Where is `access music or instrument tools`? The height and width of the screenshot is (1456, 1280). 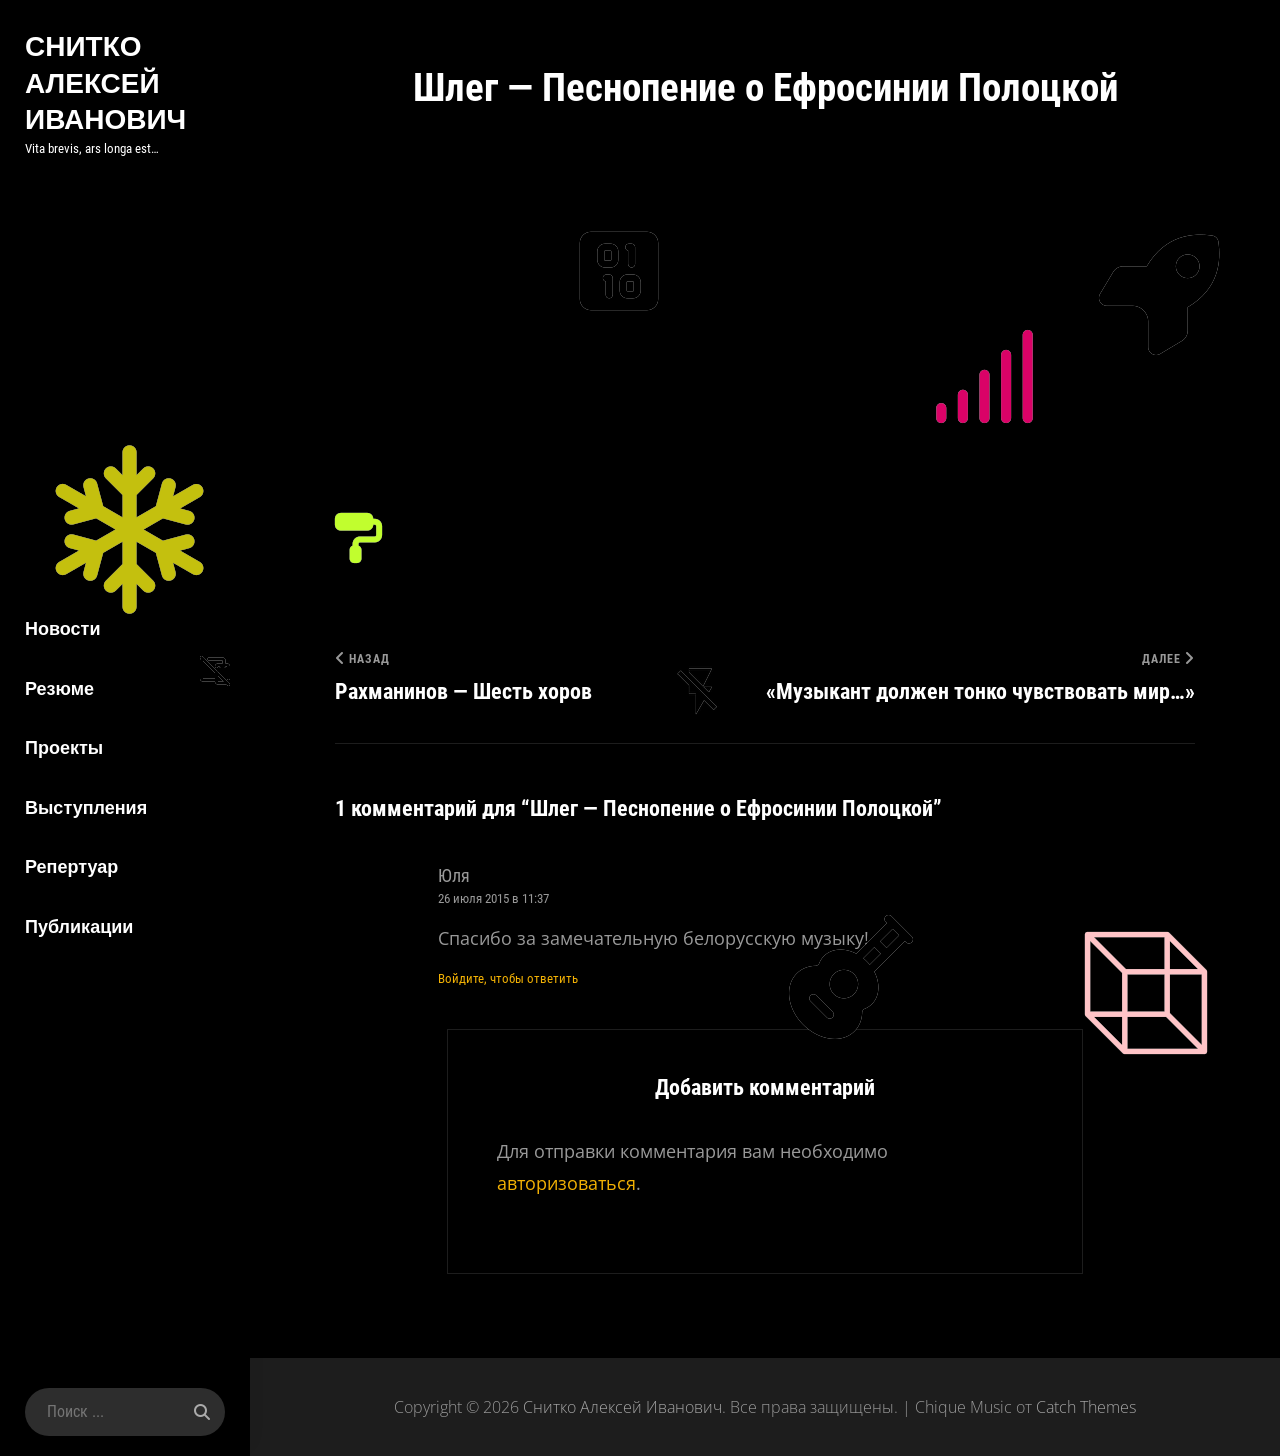
access music or instrument tools is located at coordinates (850, 978).